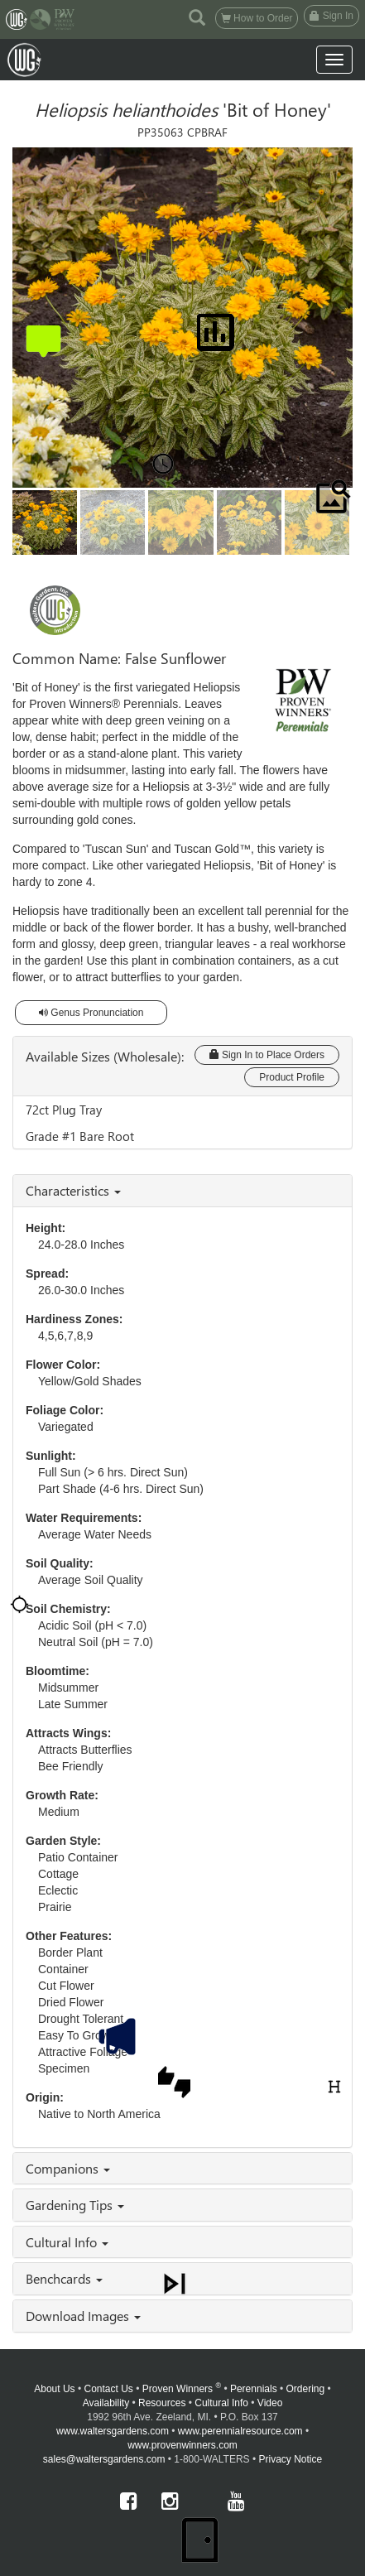 The height and width of the screenshot is (2576, 365). Describe the element at coordinates (333, 496) in the screenshot. I see `search for images or photos` at that location.